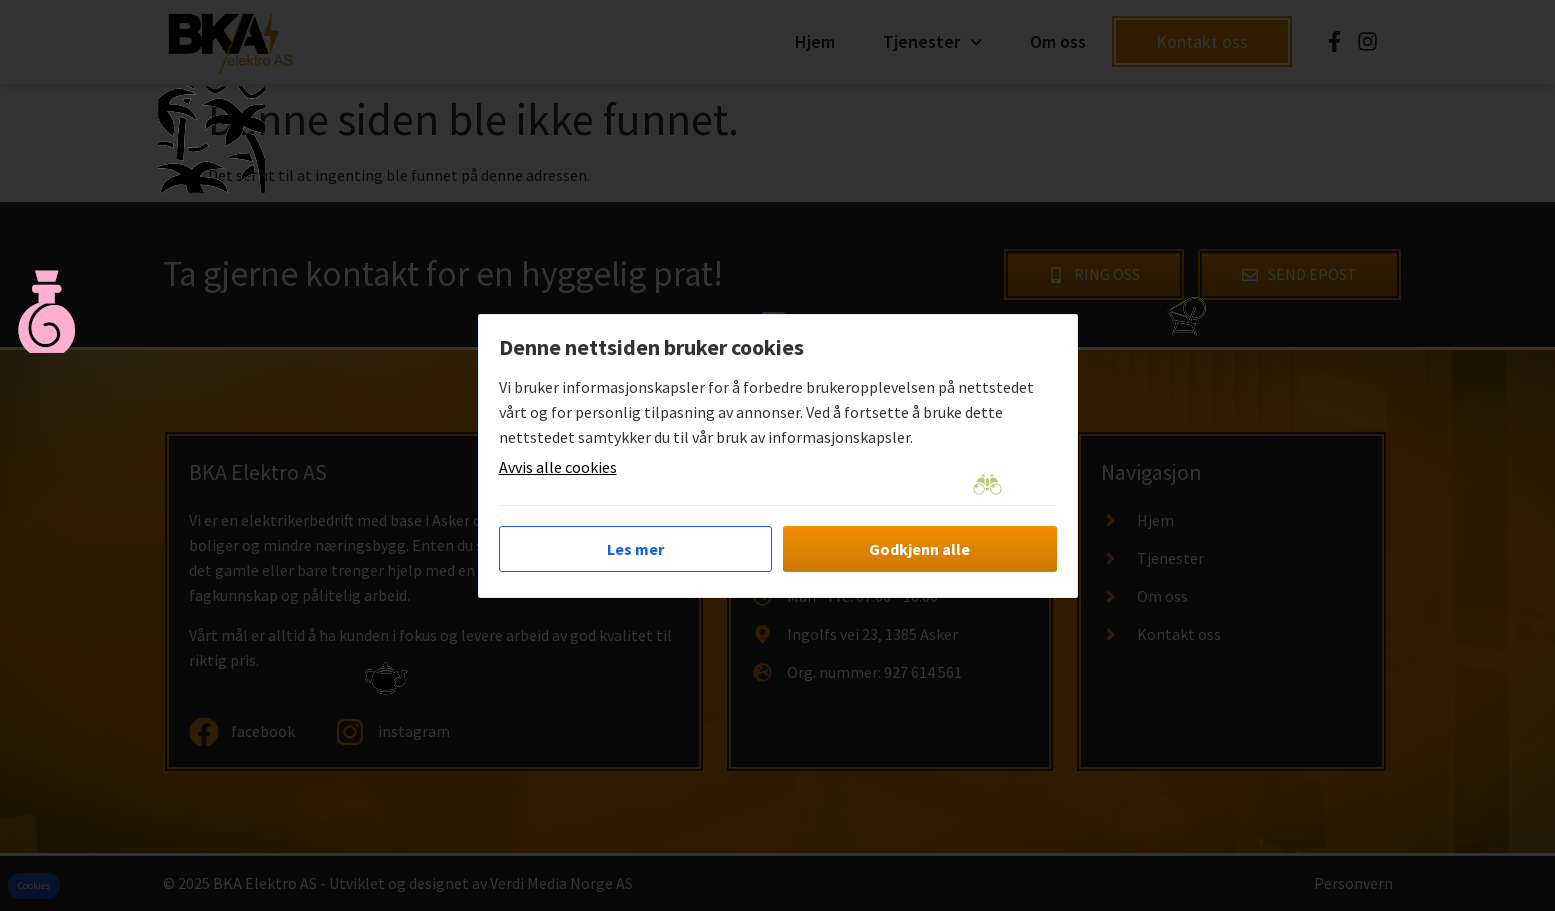  I want to click on spinning wheel crafting or fiber arts activity, so click(1186, 316).